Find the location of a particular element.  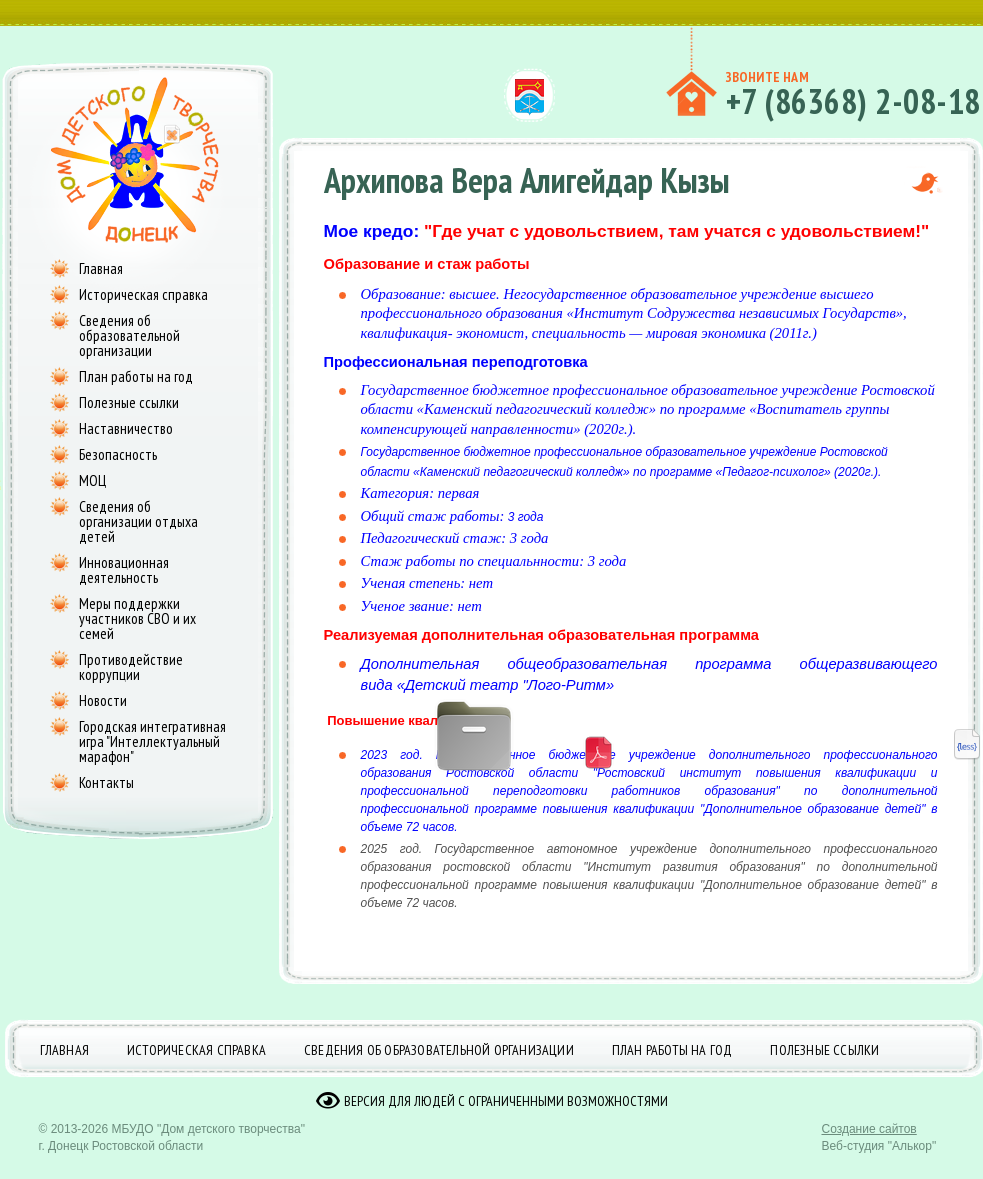

open a pdf document is located at coordinates (598, 752).